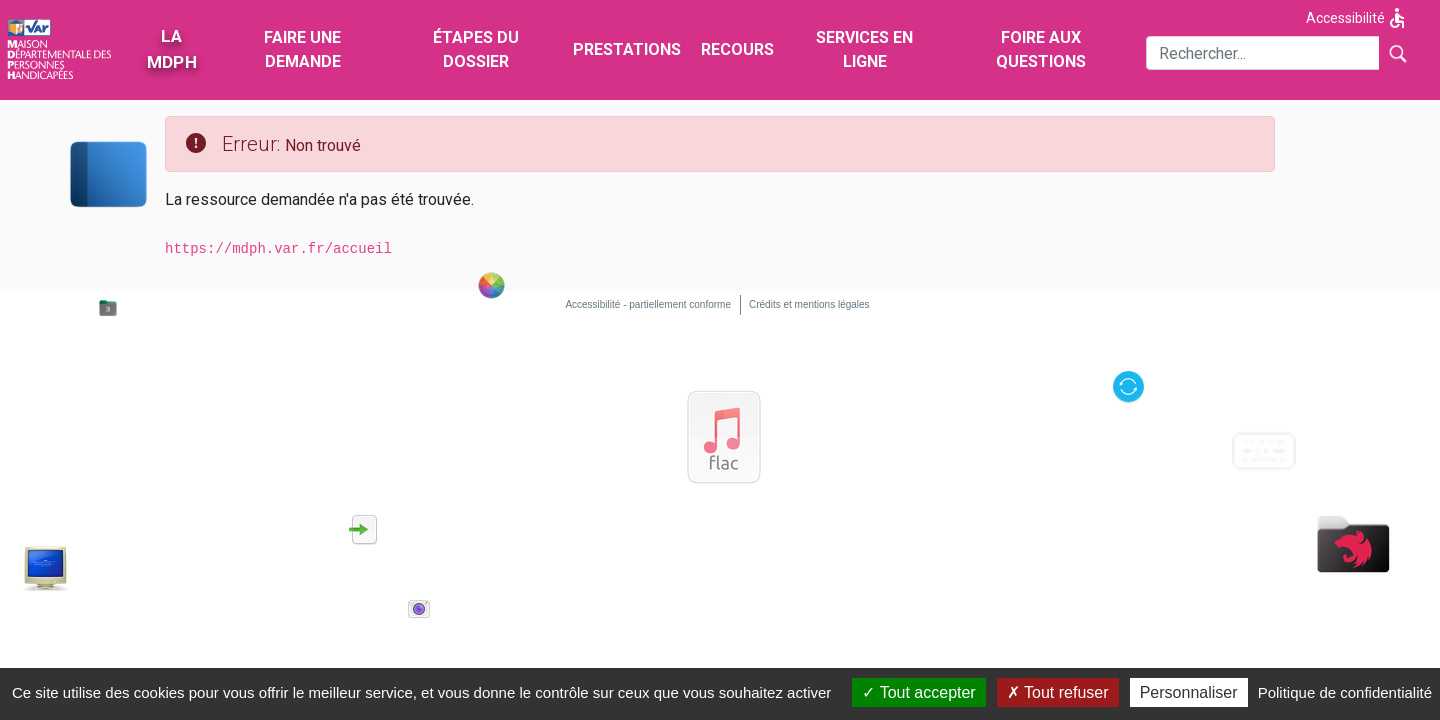 This screenshot has height=720, width=1440. I want to click on access the desktop folder, so click(108, 171).